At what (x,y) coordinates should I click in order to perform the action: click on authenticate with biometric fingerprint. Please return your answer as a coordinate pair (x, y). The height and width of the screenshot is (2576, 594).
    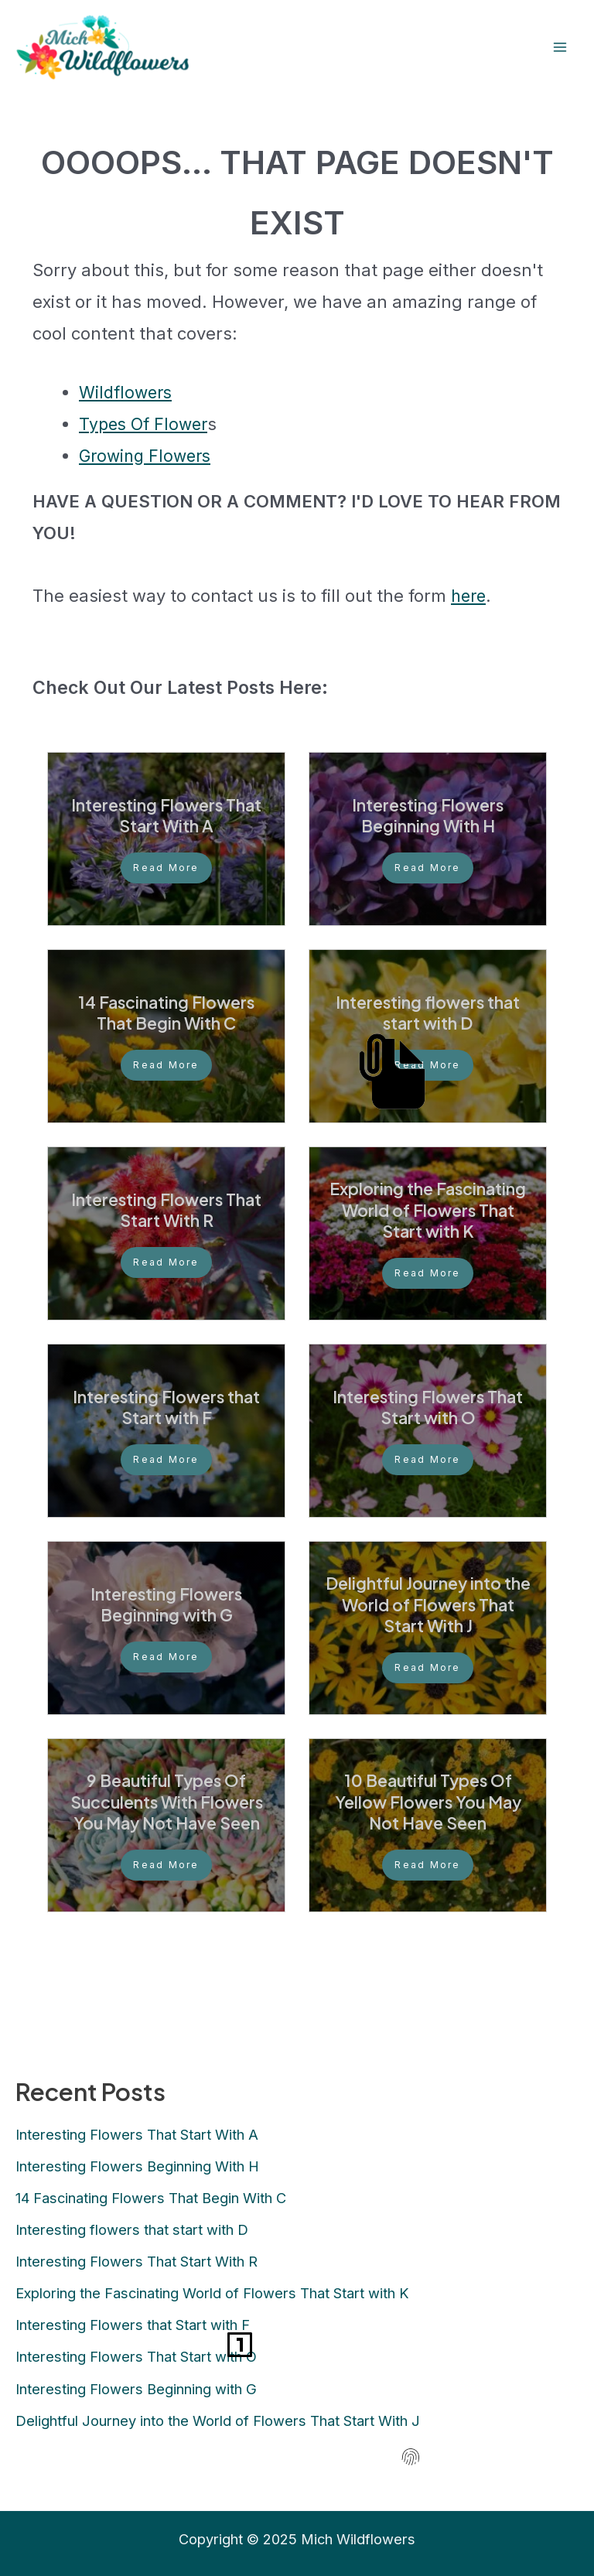
    Looking at the image, I should click on (411, 2457).